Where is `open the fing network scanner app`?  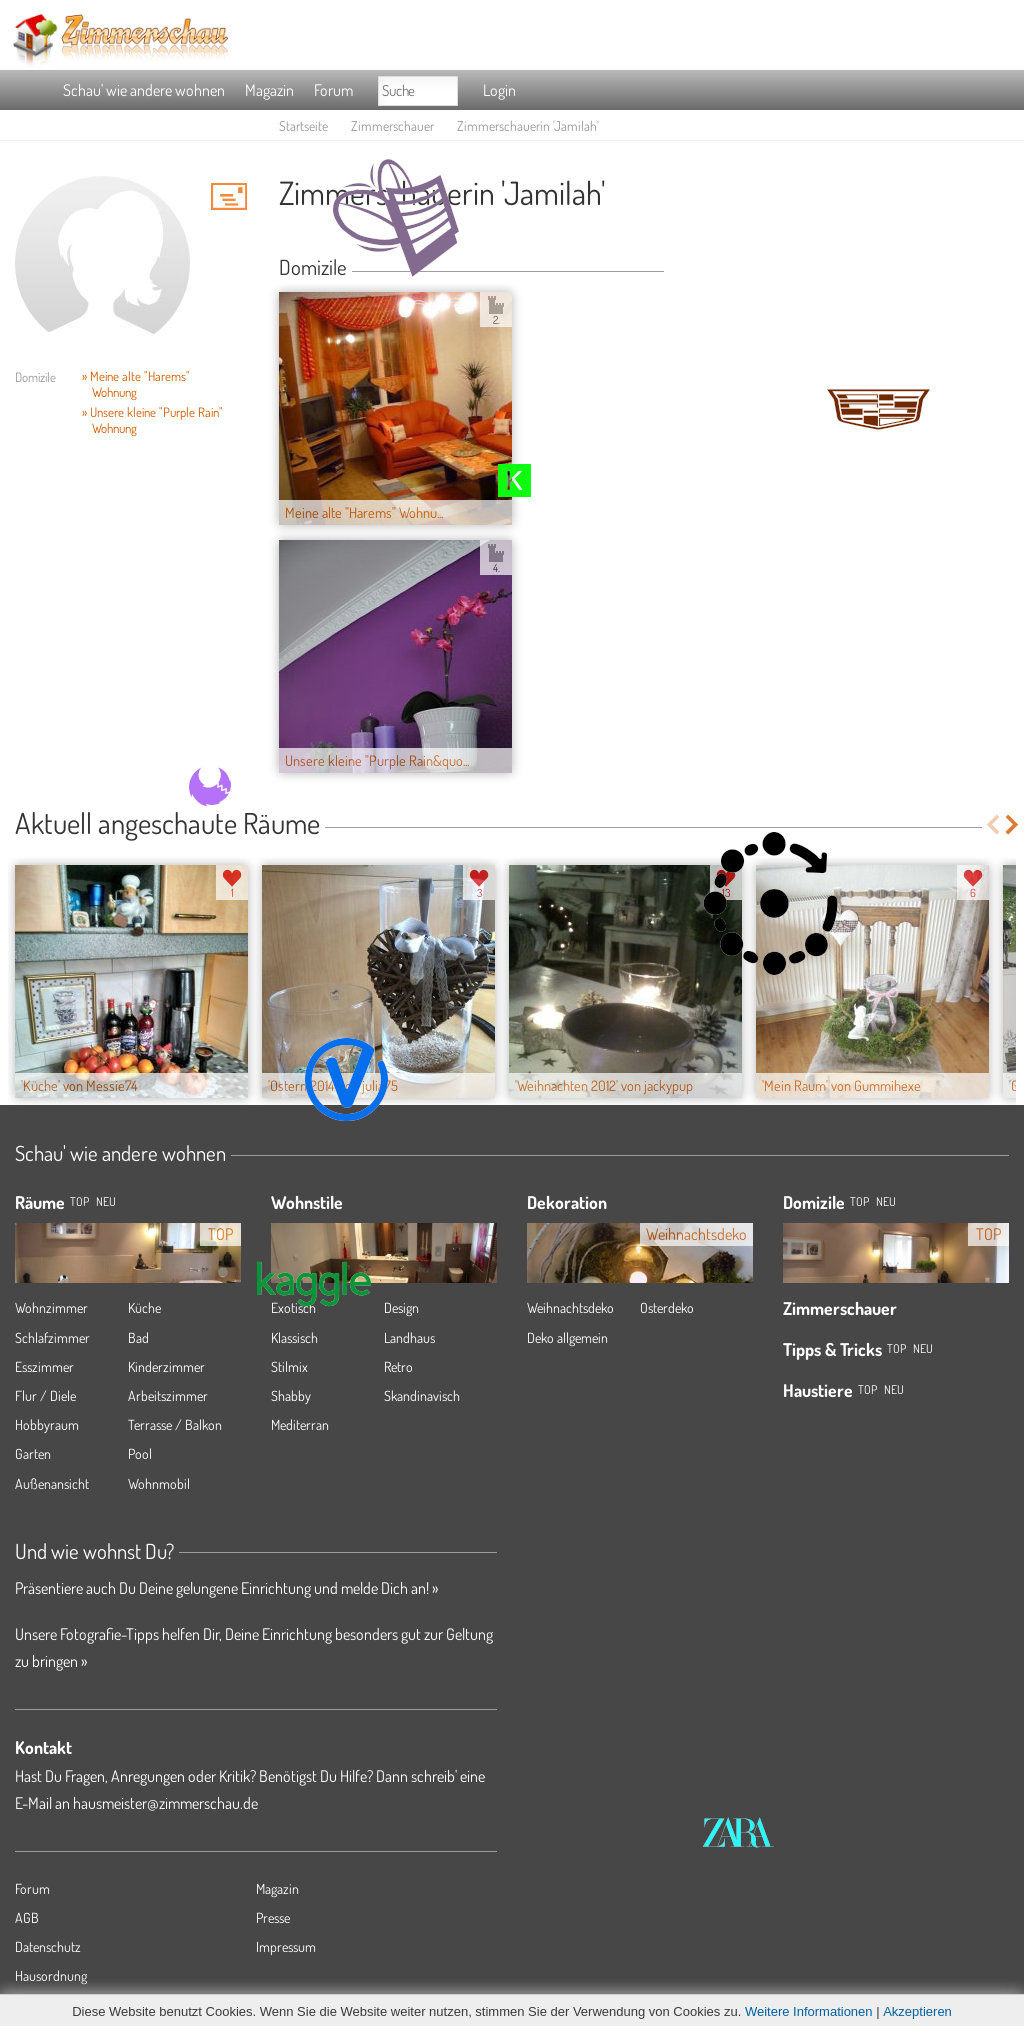
open the fing network scanner app is located at coordinates (770, 903).